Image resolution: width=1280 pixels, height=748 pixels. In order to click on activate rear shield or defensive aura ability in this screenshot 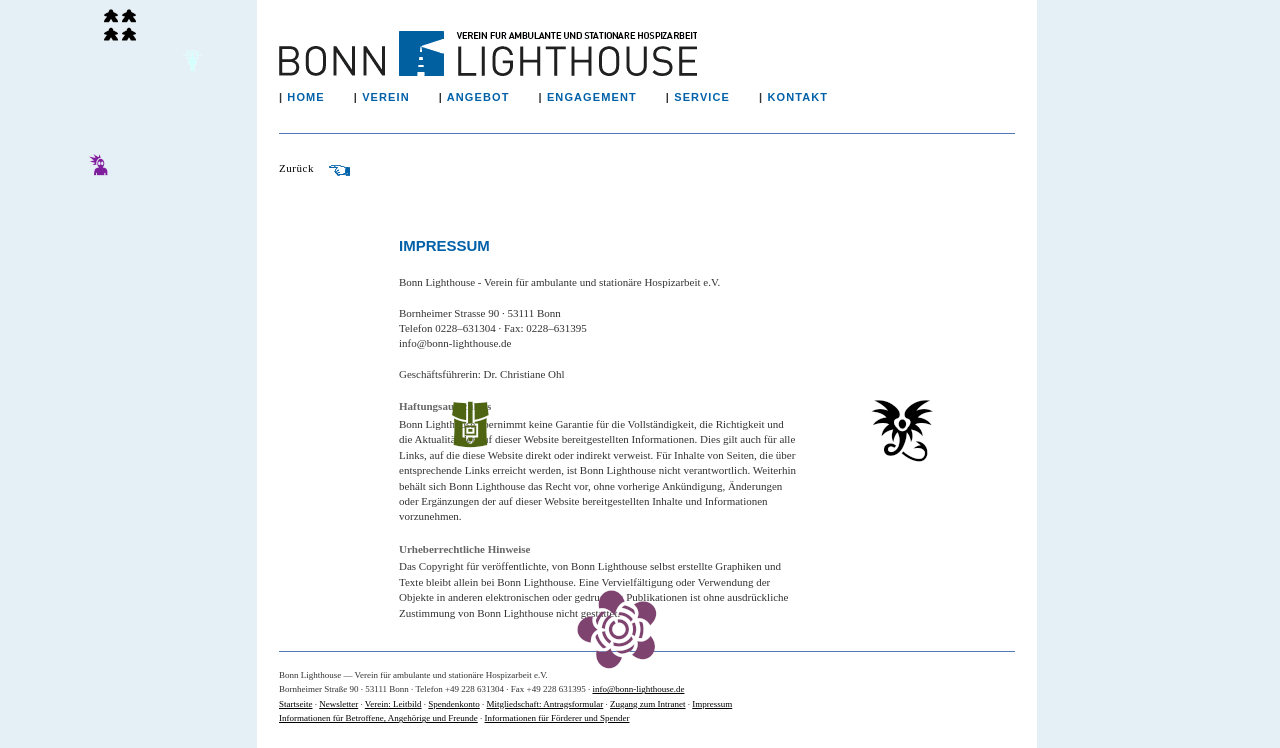, I will do `click(192, 60)`.